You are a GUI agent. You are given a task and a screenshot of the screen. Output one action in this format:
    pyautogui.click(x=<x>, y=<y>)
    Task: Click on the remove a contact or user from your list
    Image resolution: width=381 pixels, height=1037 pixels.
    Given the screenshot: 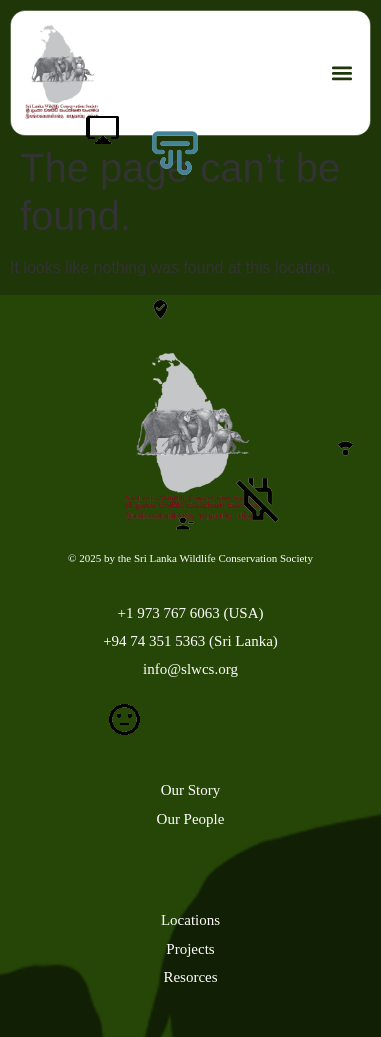 What is the action you would take?
    pyautogui.click(x=184, y=523)
    